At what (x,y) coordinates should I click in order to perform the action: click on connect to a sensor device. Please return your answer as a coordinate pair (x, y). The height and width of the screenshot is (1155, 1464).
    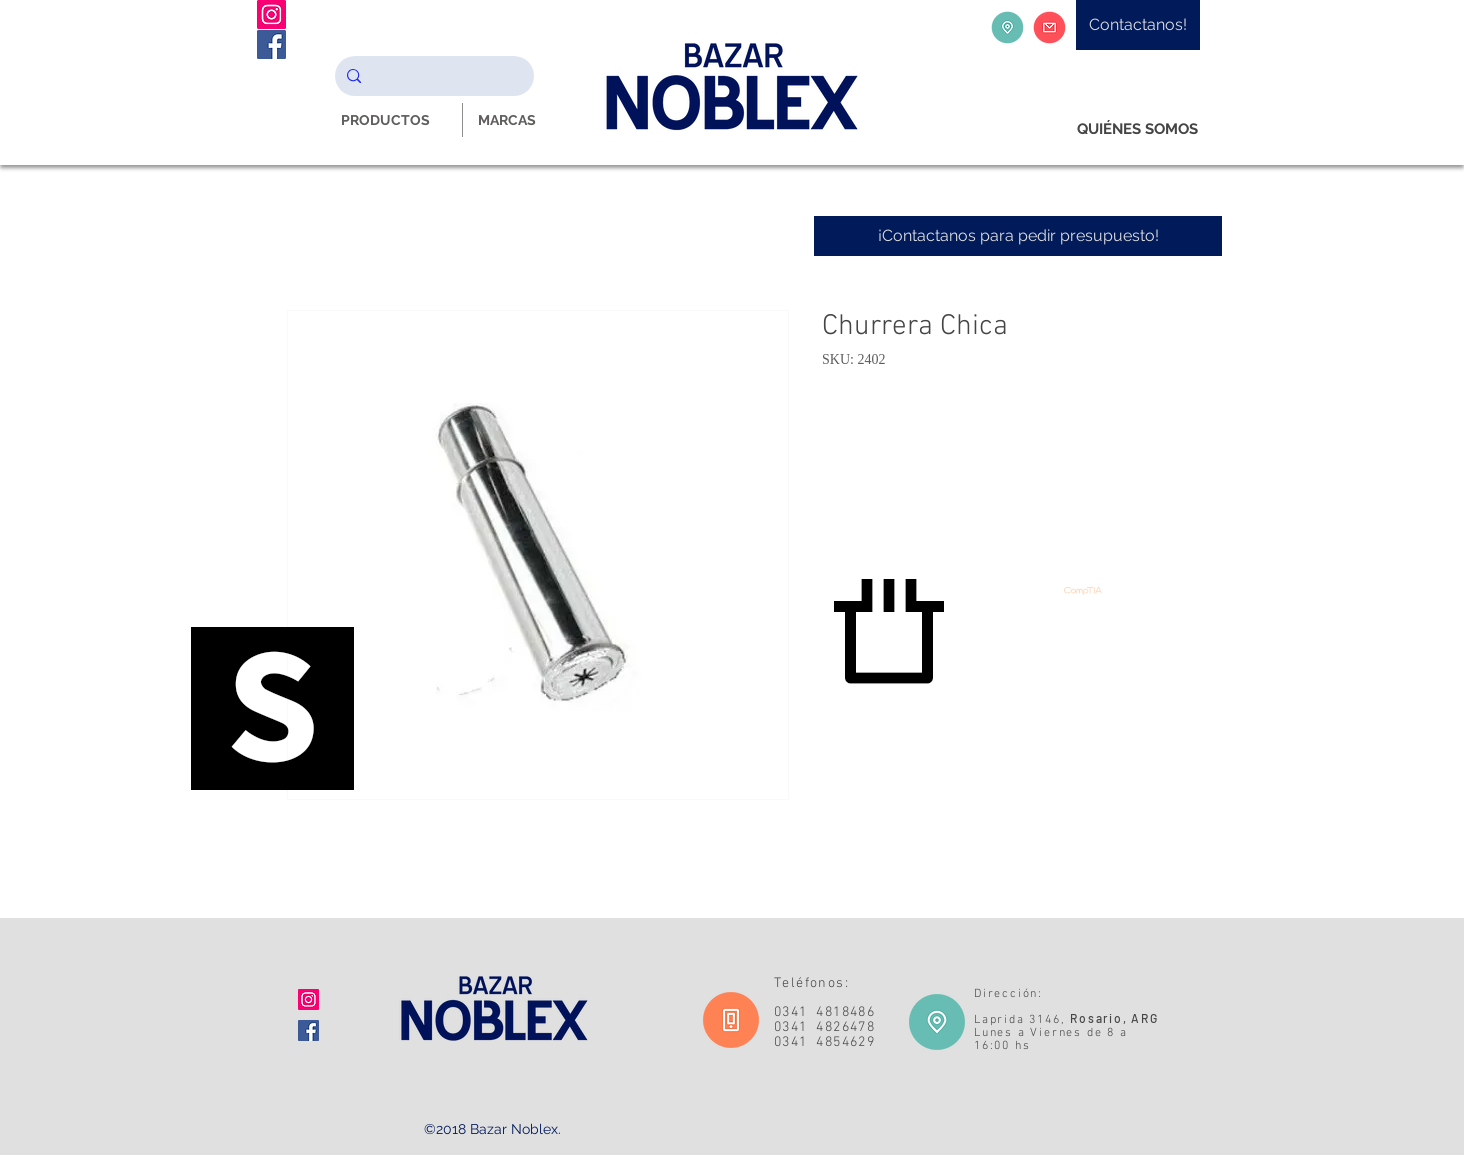
    Looking at the image, I should click on (889, 634).